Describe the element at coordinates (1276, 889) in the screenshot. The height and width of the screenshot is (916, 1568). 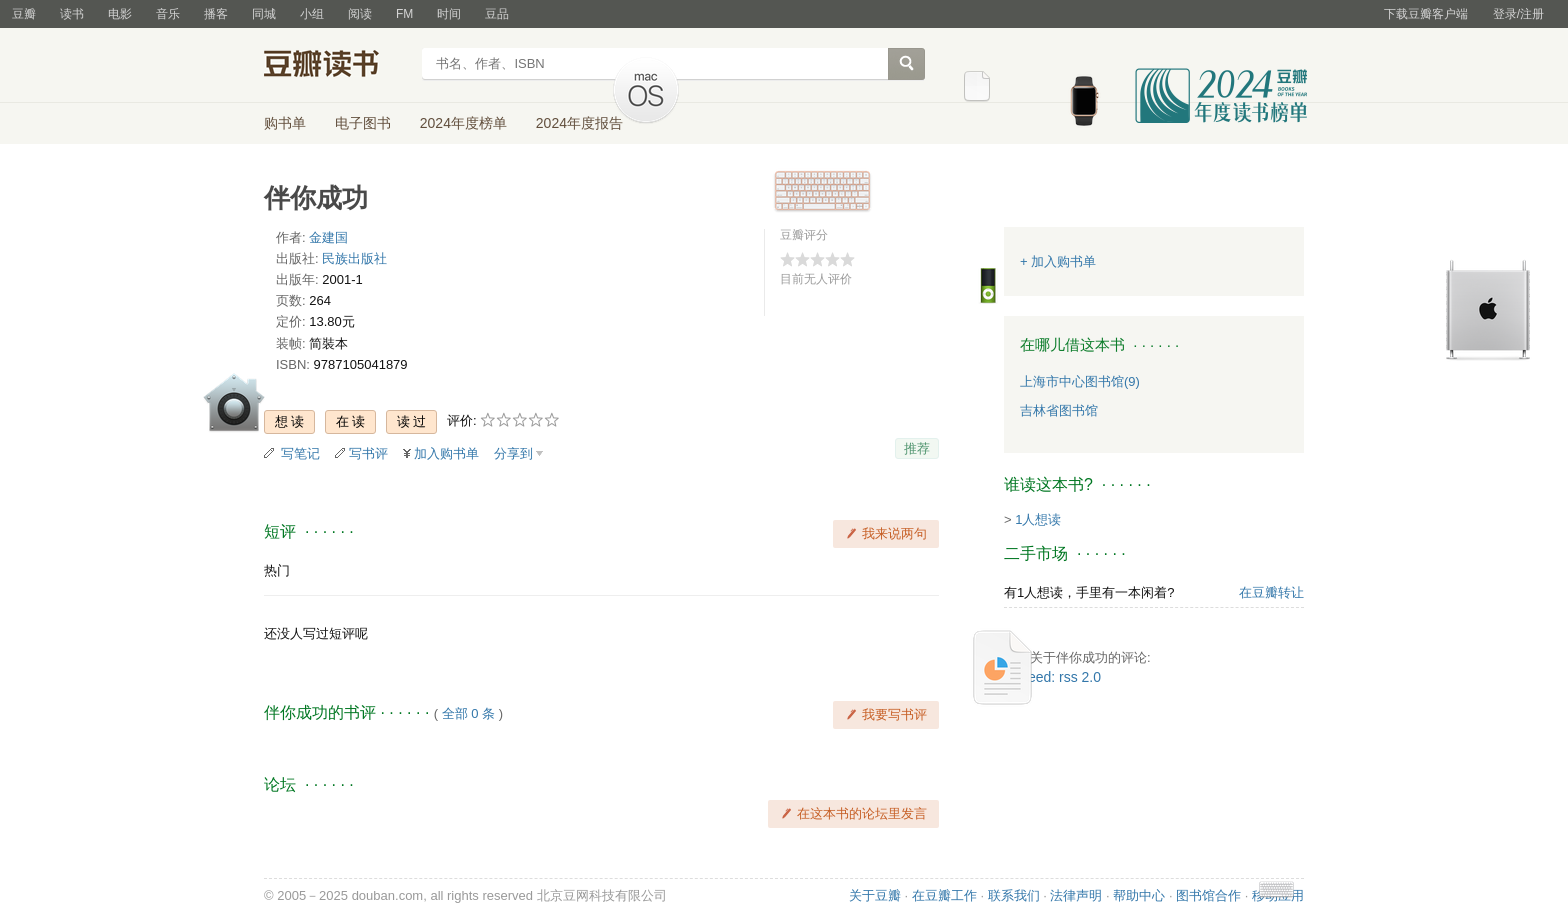
I see `connect an external keyboard` at that location.